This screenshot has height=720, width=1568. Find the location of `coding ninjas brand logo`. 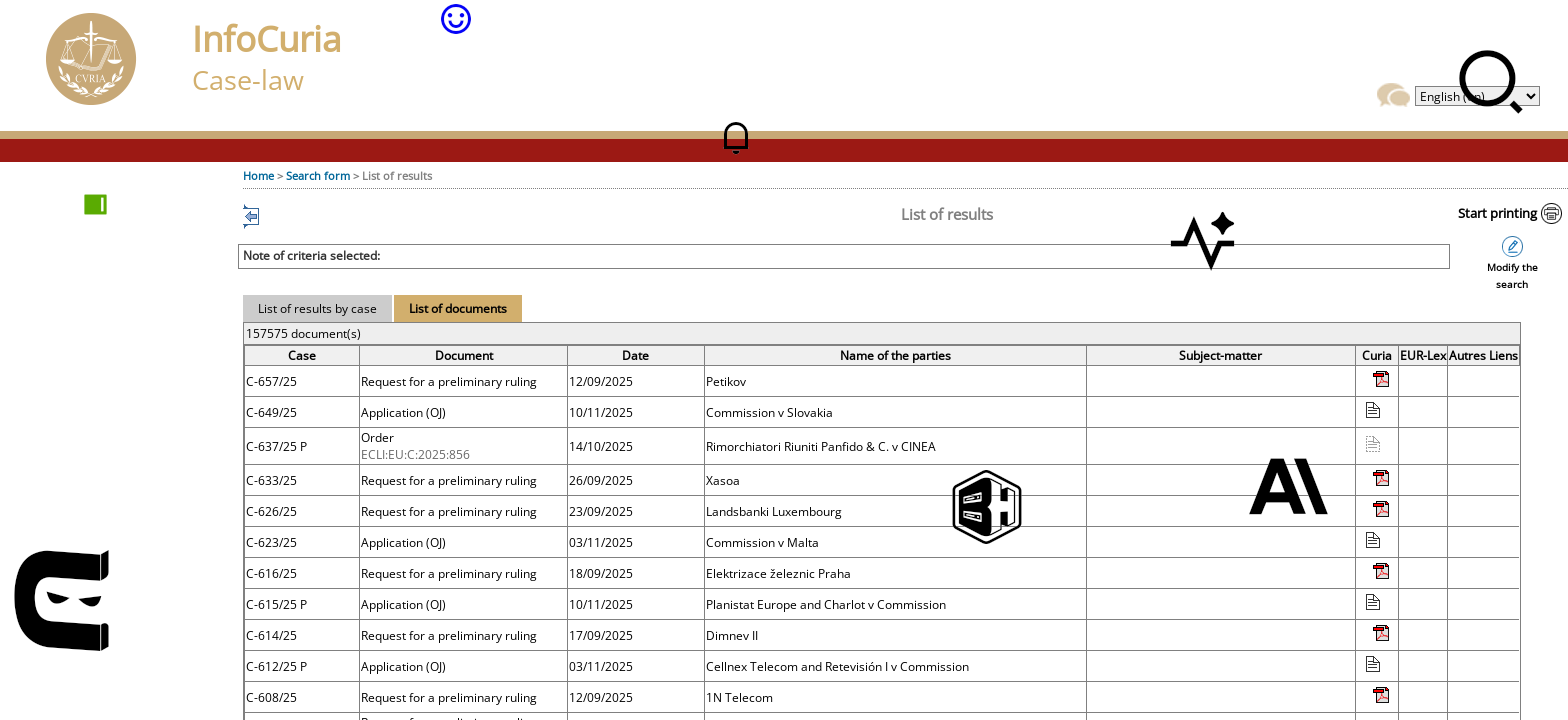

coding ninjas brand logo is located at coordinates (61, 600).